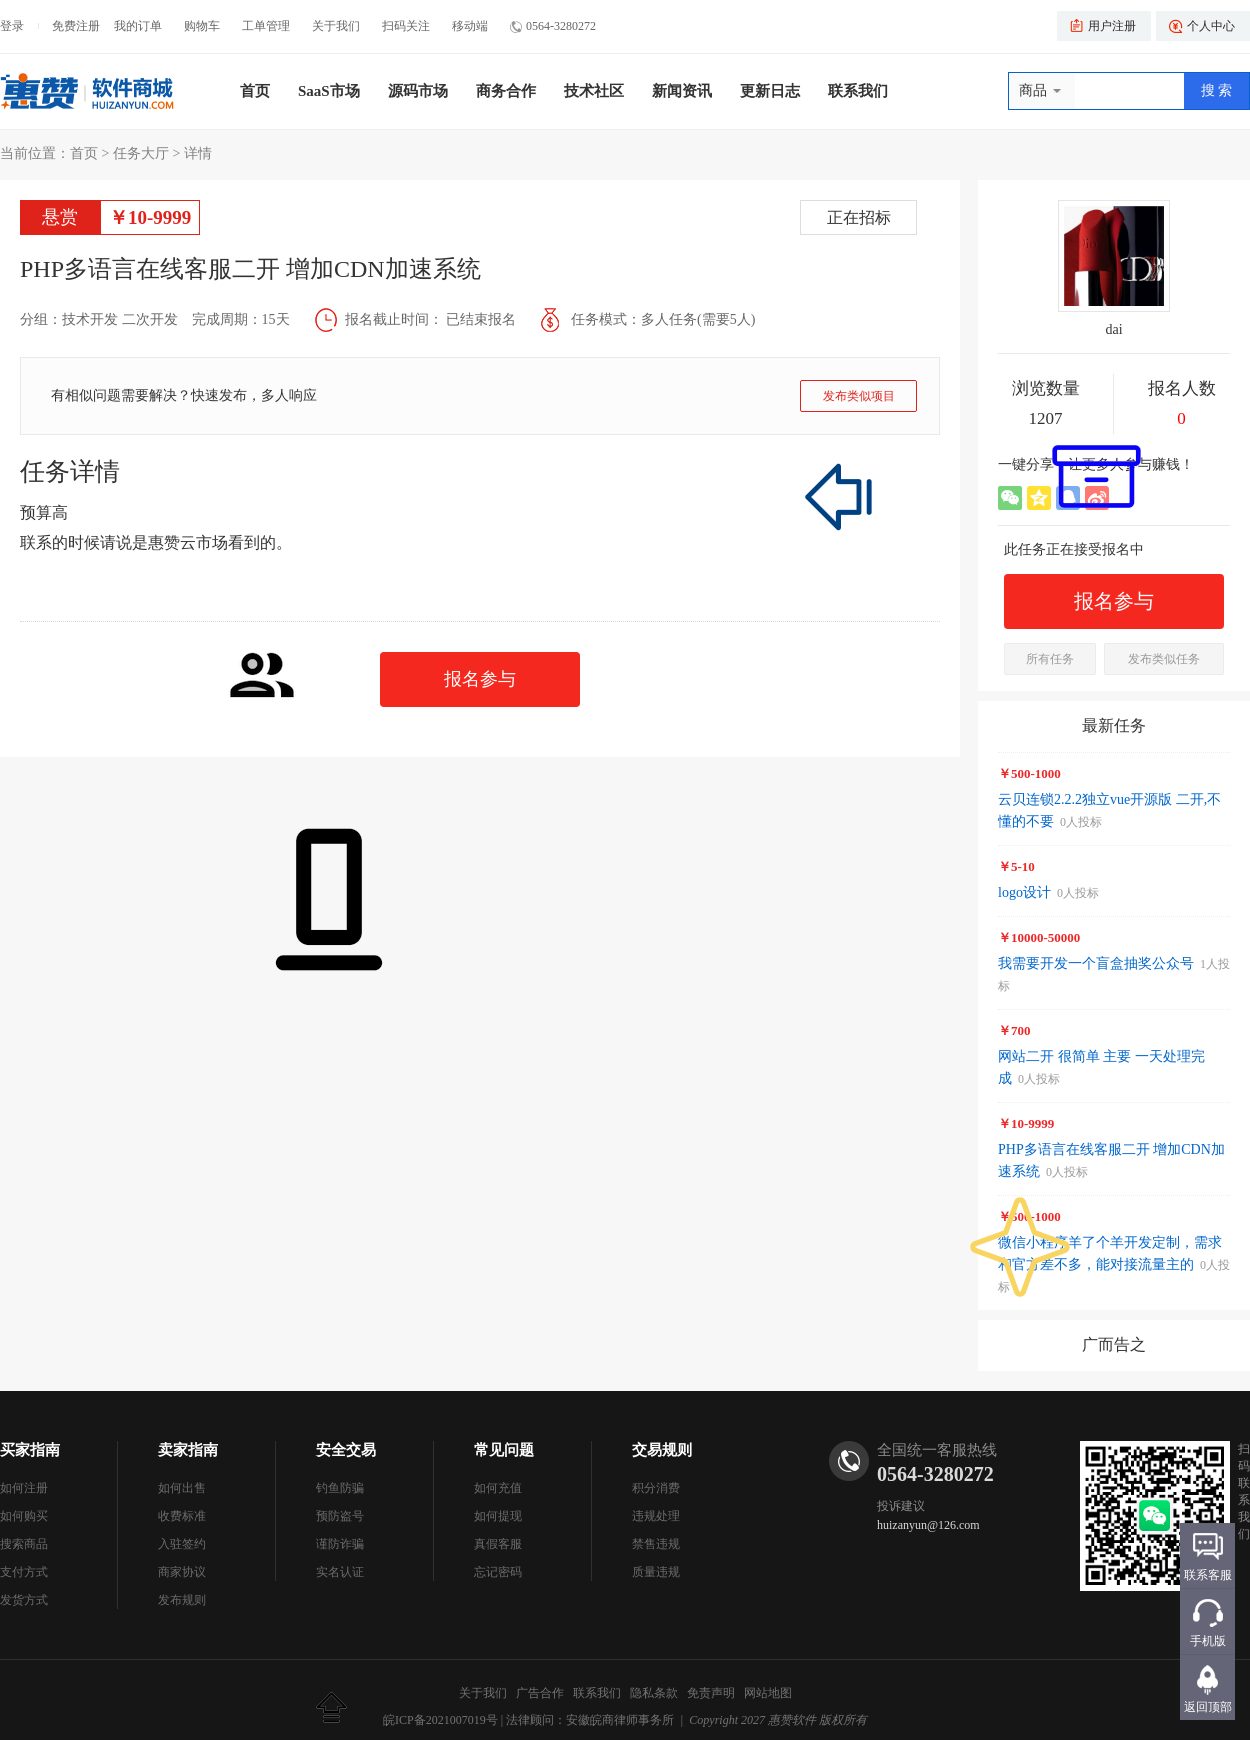 Image resolution: width=1250 pixels, height=1740 pixels. I want to click on upload file or content, so click(331, 1708).